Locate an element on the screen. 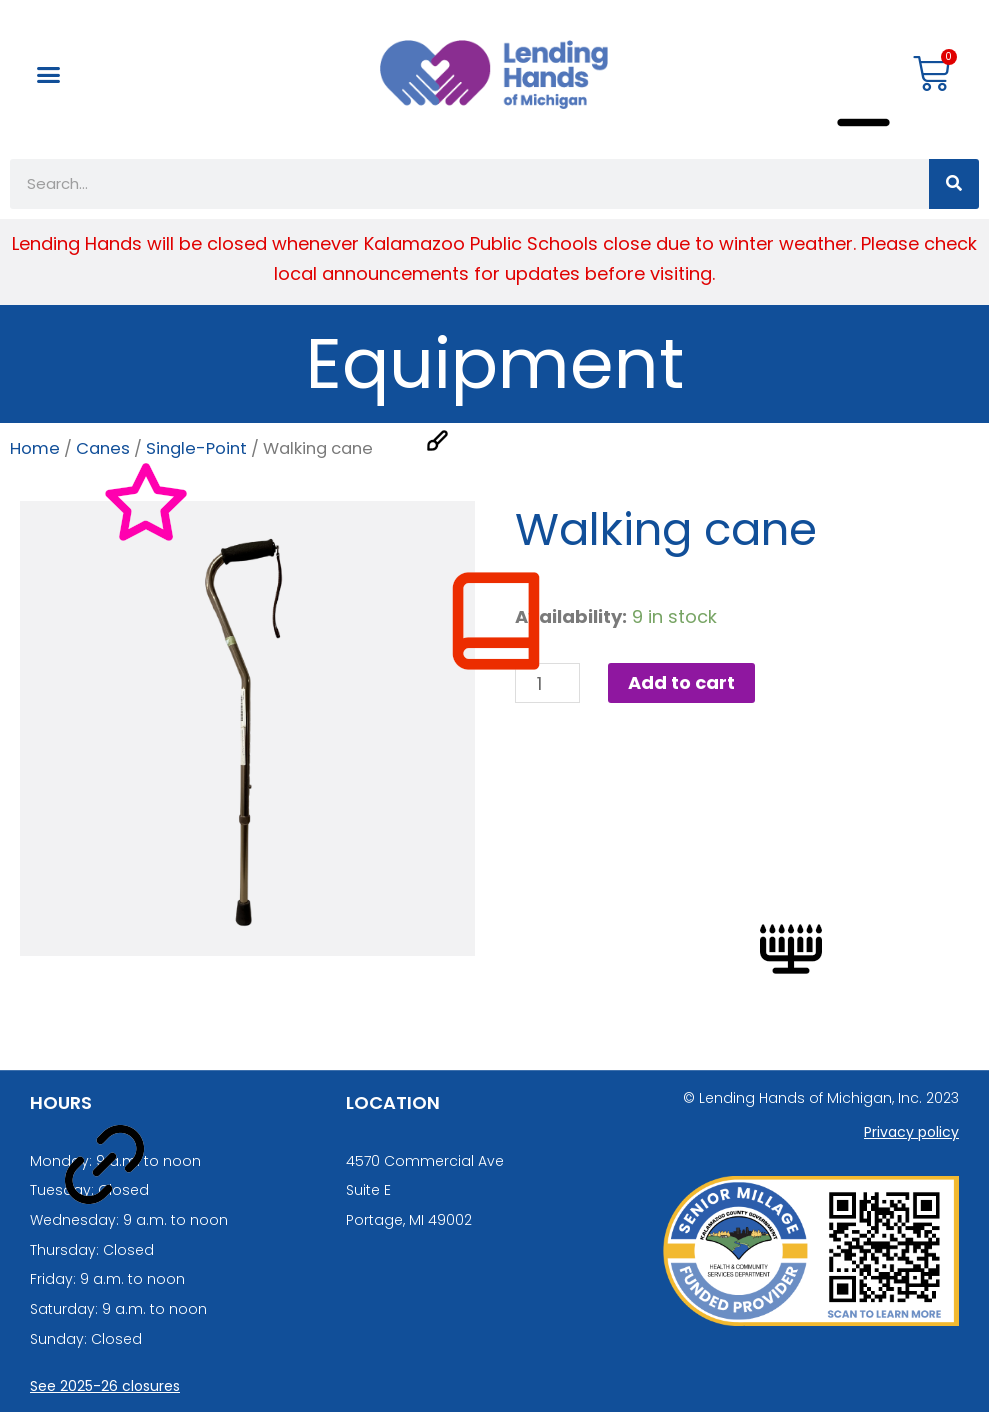 The width and height of the screenshot is (989, 1412). open reading or library section is located at coordinates (496, 621).